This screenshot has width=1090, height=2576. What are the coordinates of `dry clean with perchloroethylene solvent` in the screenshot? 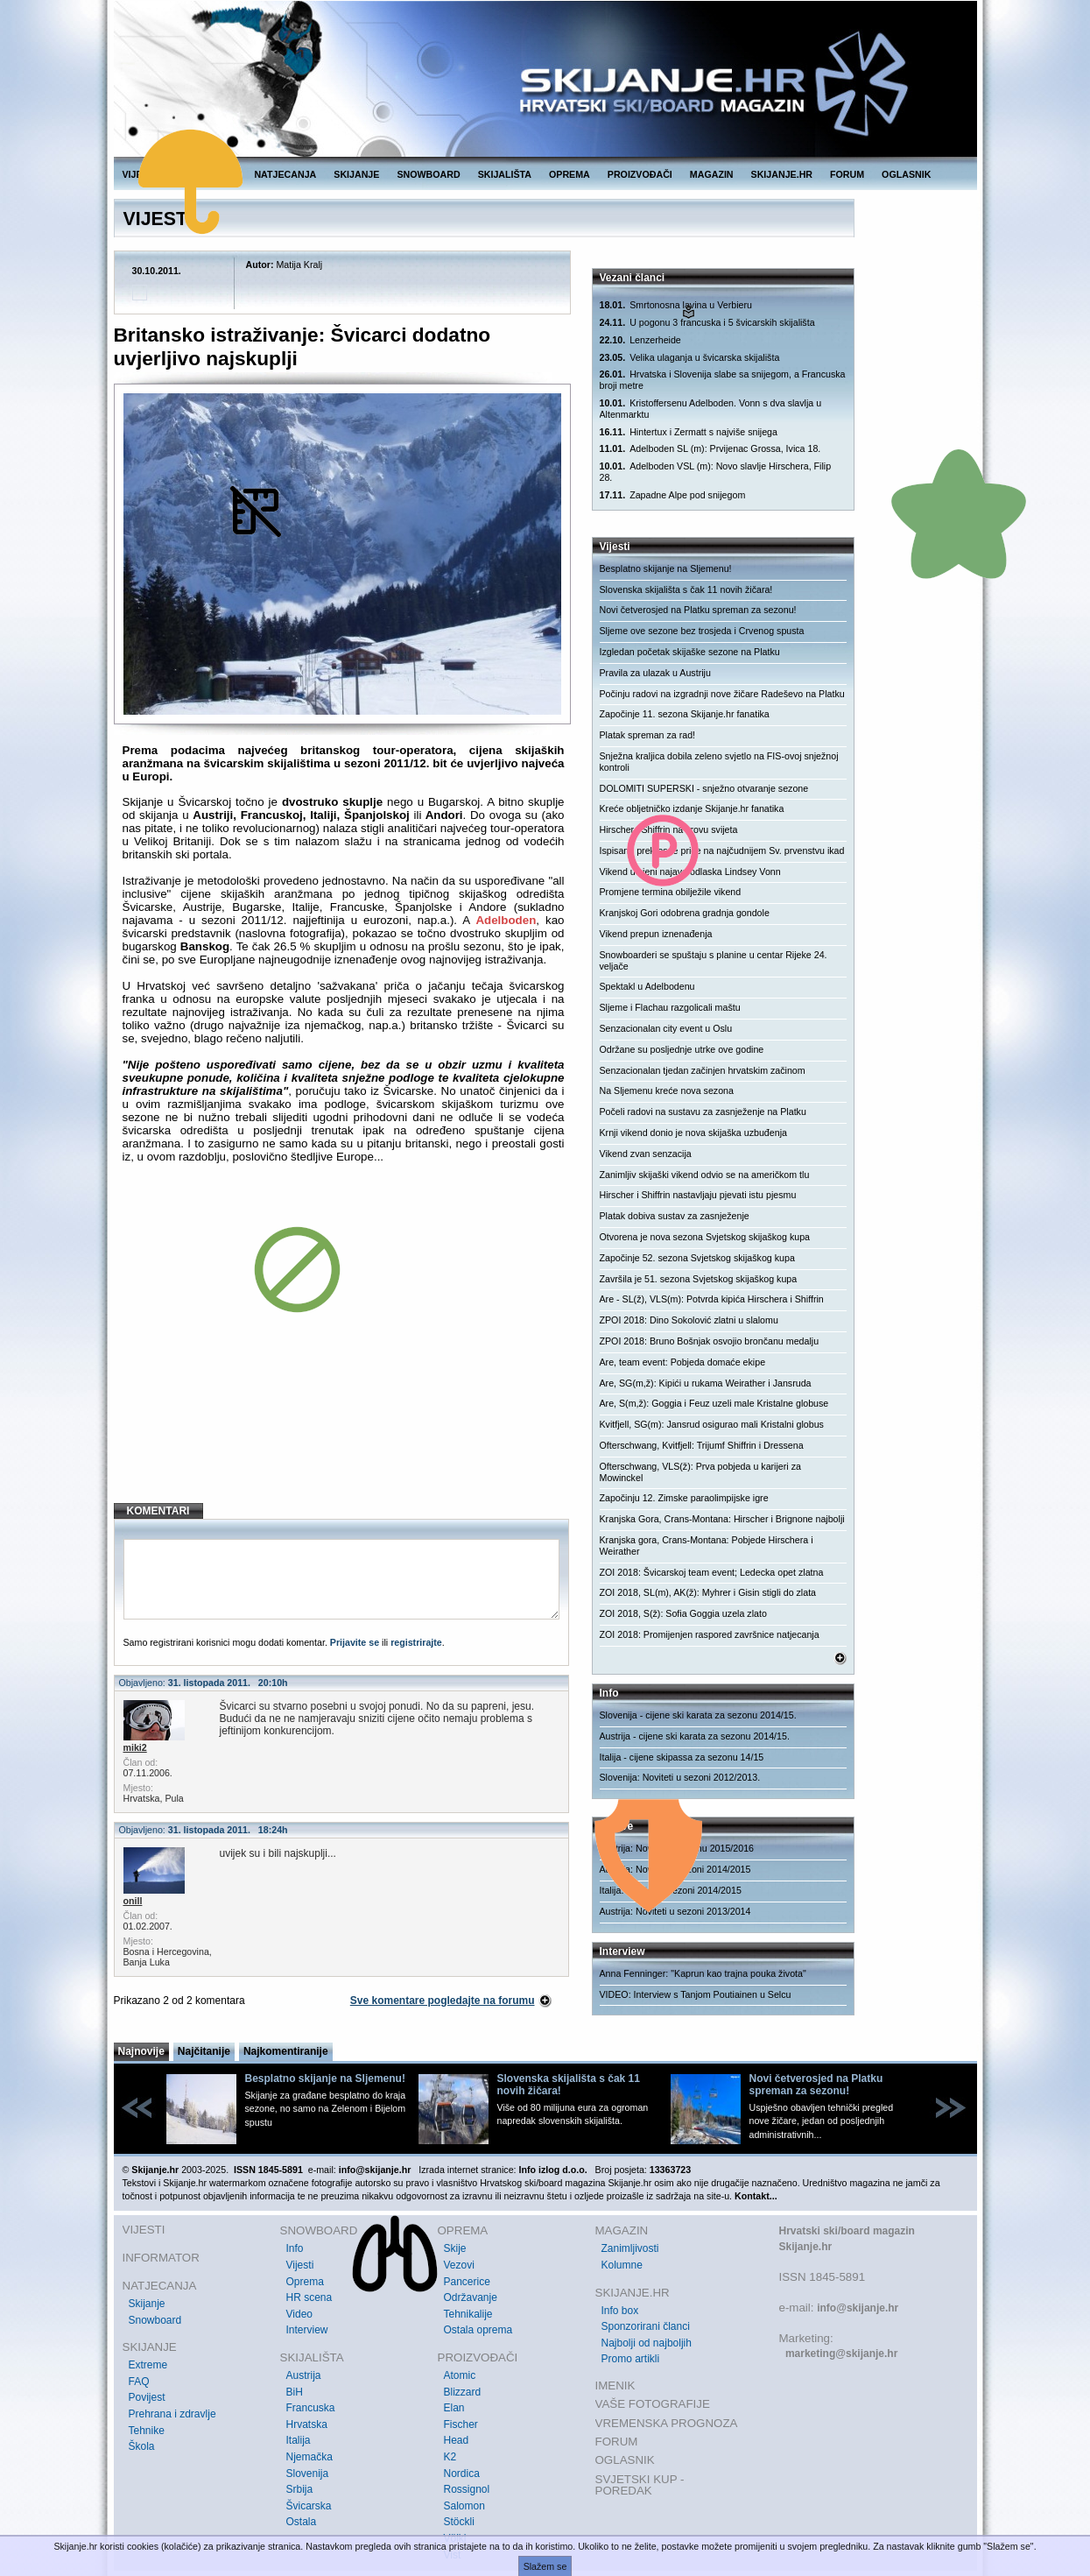 It's located at (663, 850).